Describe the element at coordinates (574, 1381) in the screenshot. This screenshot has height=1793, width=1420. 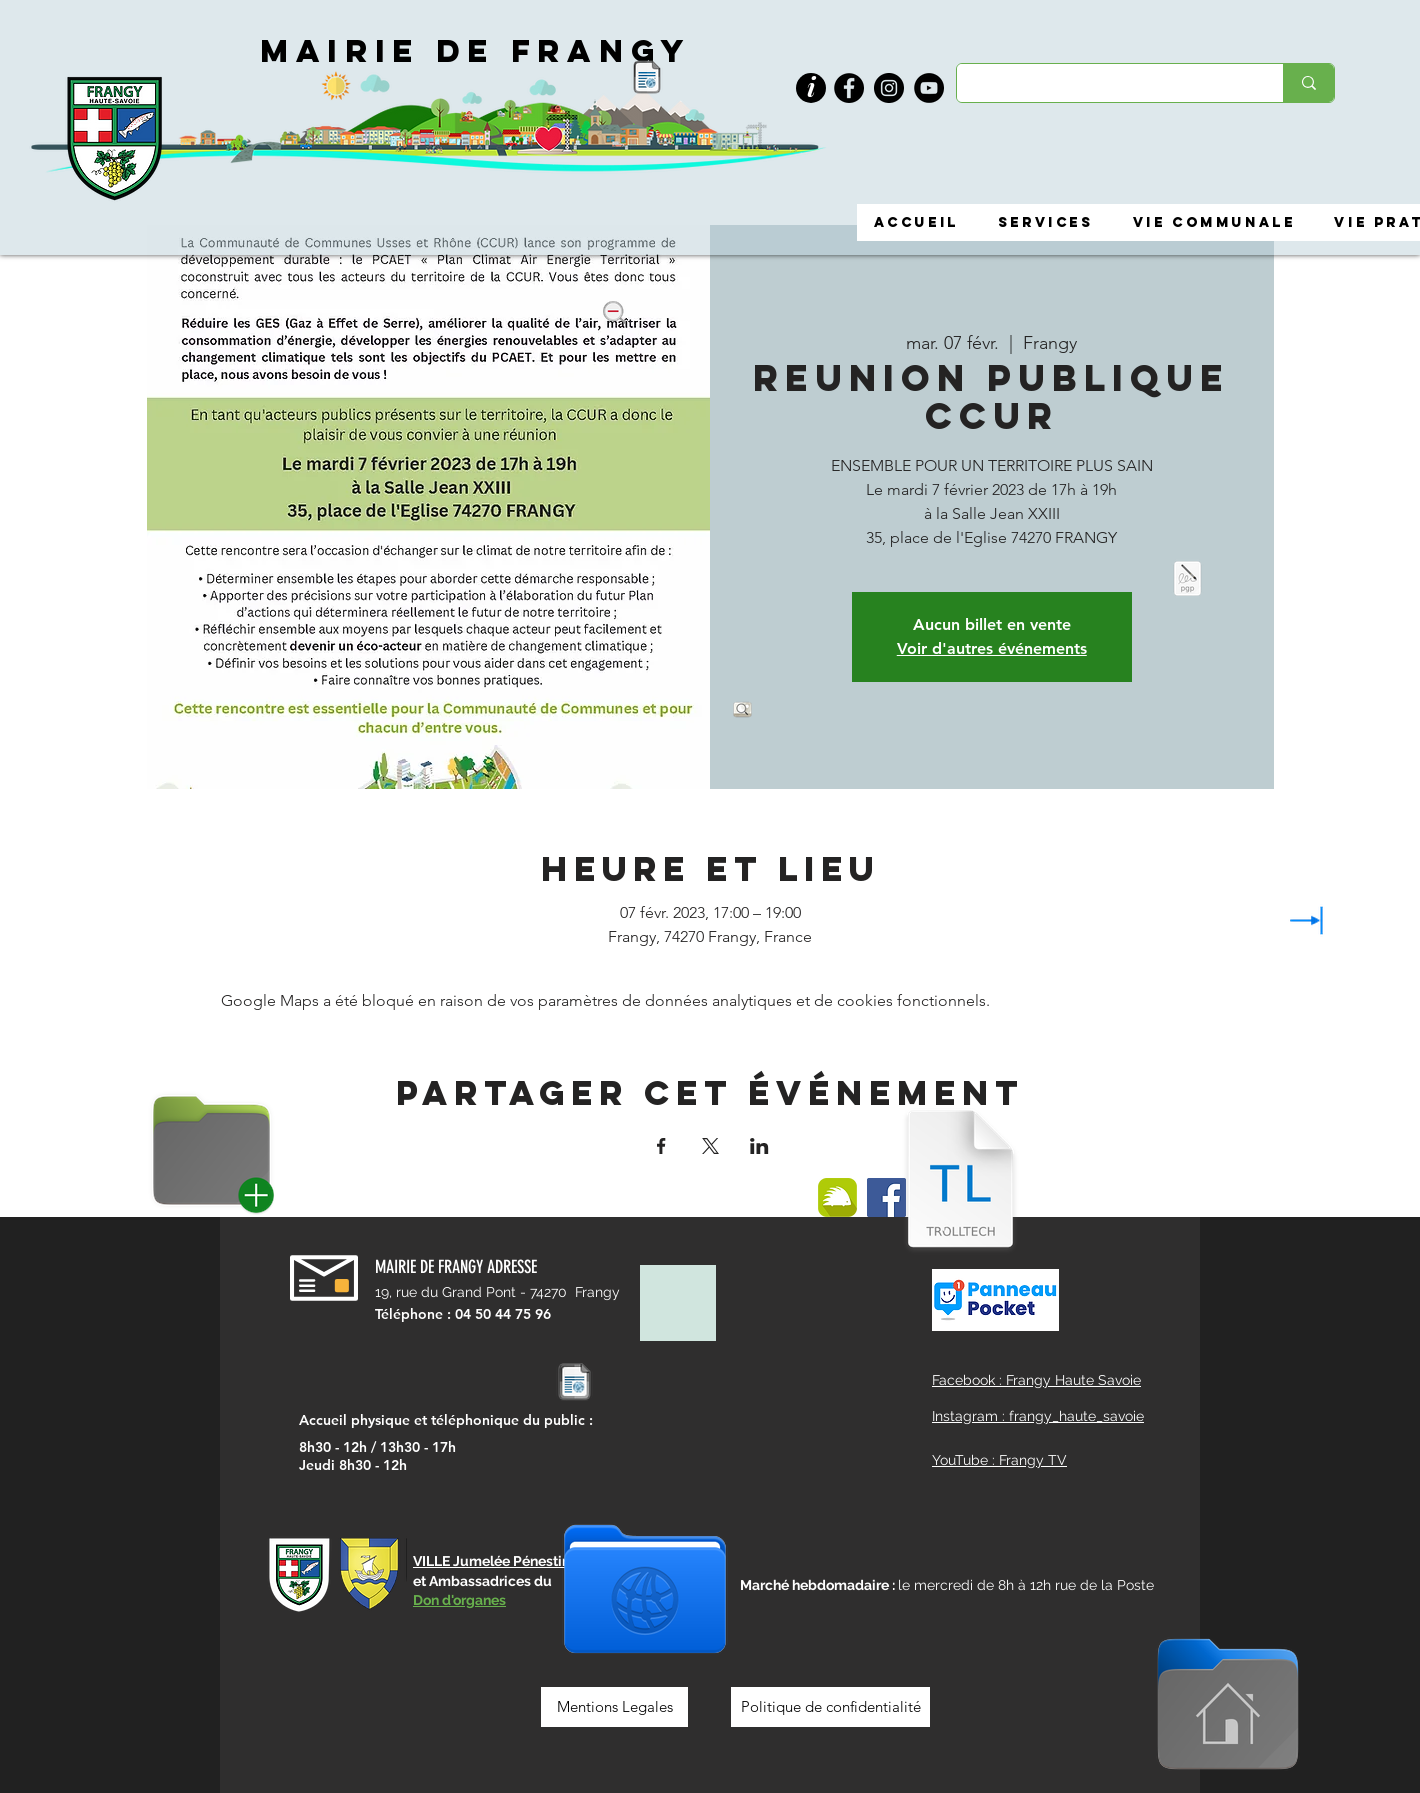
I see `open a web template document file` at that location.